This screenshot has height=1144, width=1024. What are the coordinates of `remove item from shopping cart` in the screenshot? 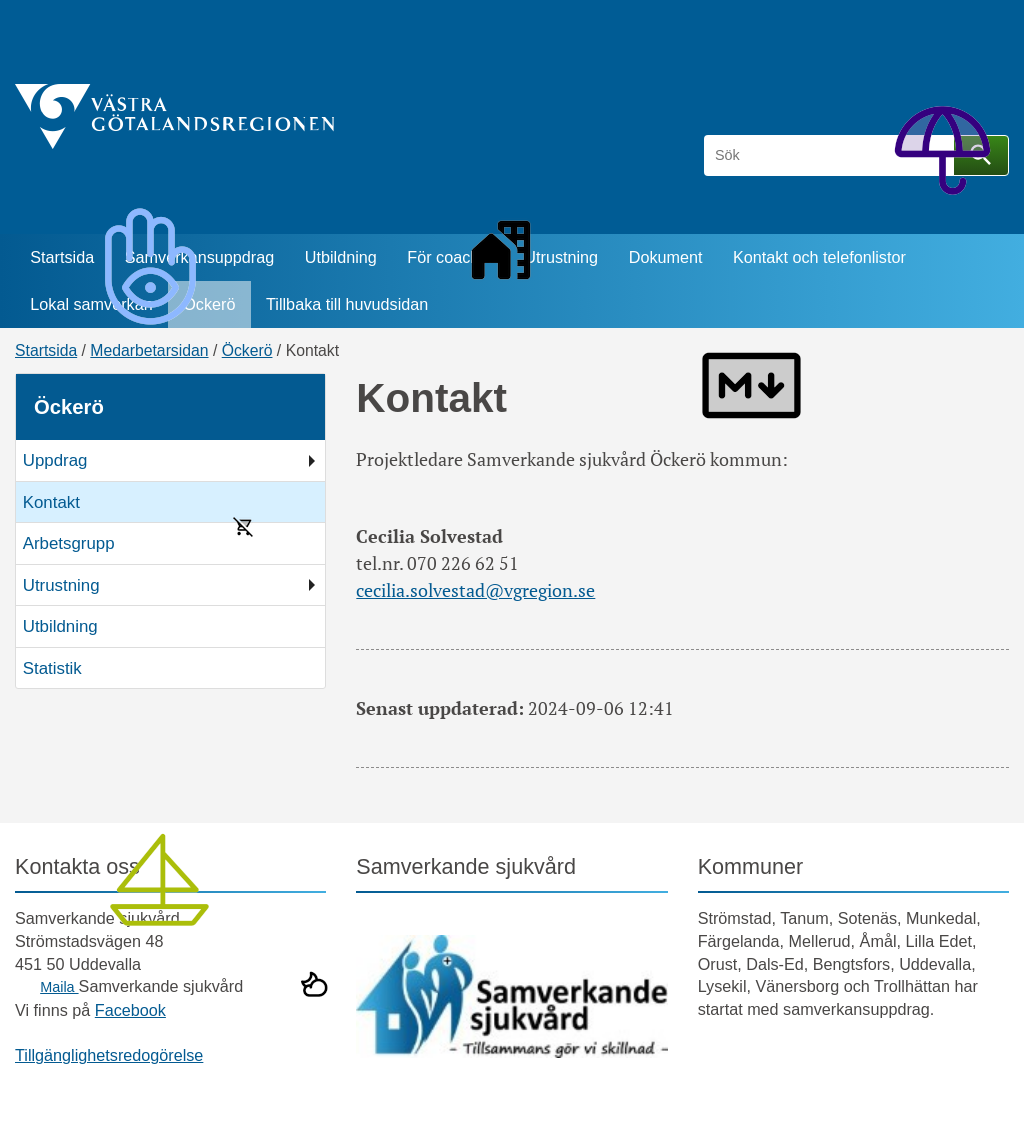 It's located at (243, 526).